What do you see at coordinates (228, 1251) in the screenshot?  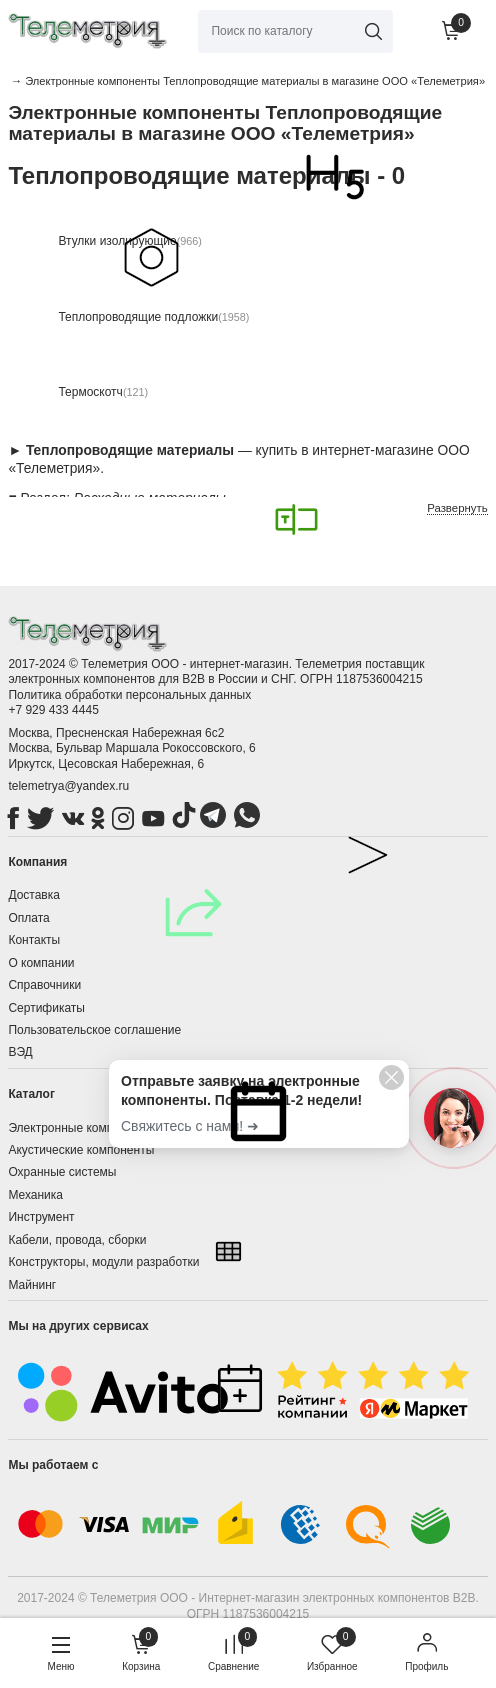 I see `switch to grid view layout` at bounding box center [228, 1251].